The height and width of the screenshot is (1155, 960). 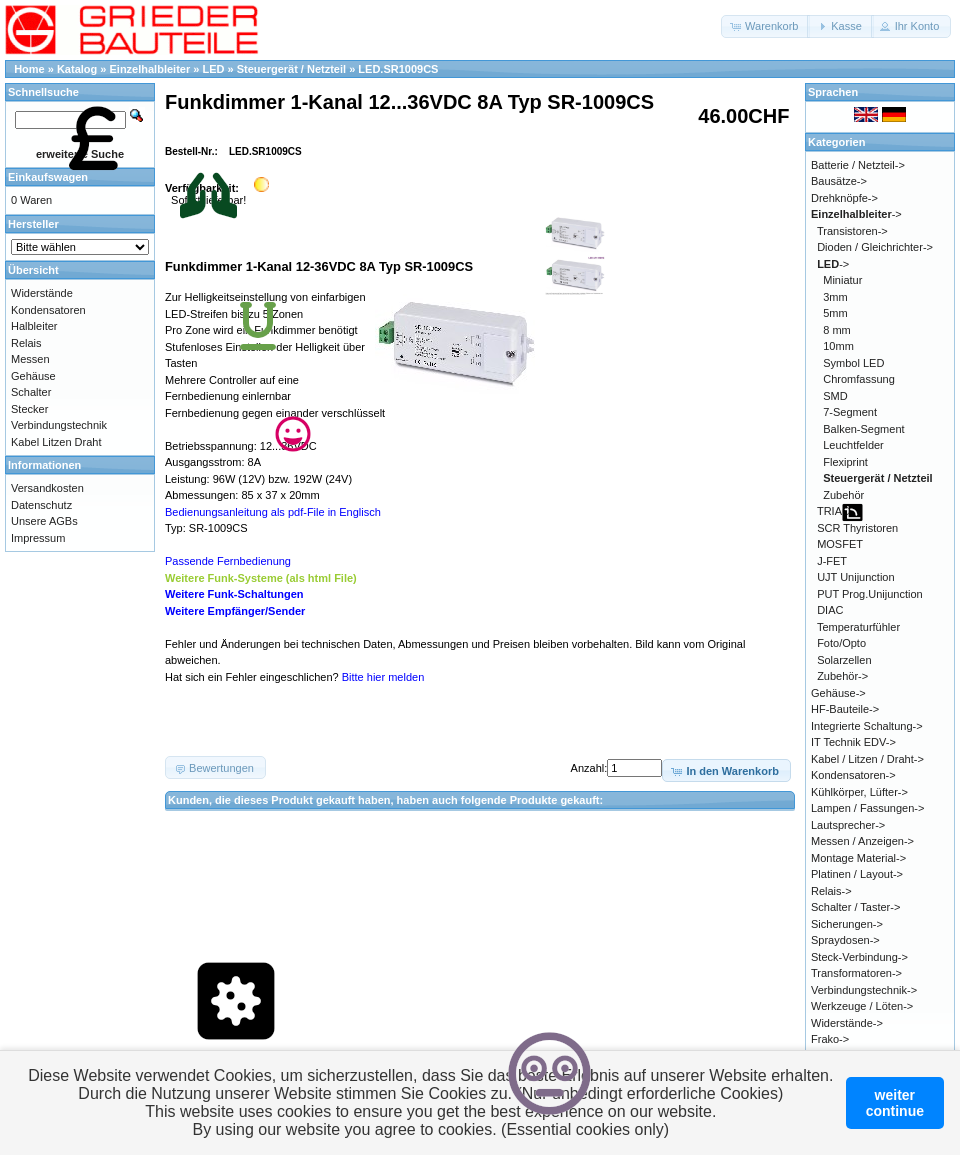 I want to click on apply underline formatting to selected text, so click(x=258, y=326).